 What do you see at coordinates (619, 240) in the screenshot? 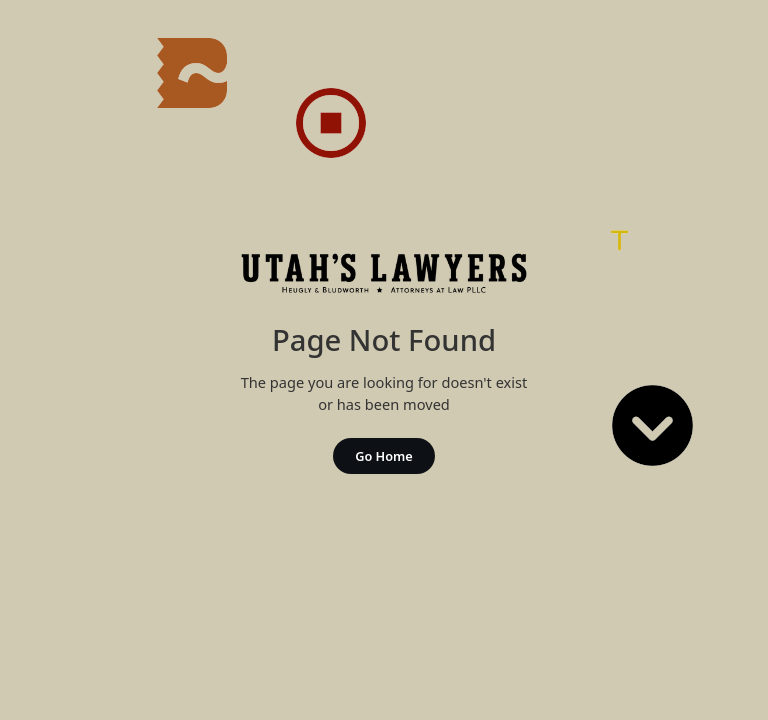
I see `text formatting or typography options` at bounding box center [619, 240].